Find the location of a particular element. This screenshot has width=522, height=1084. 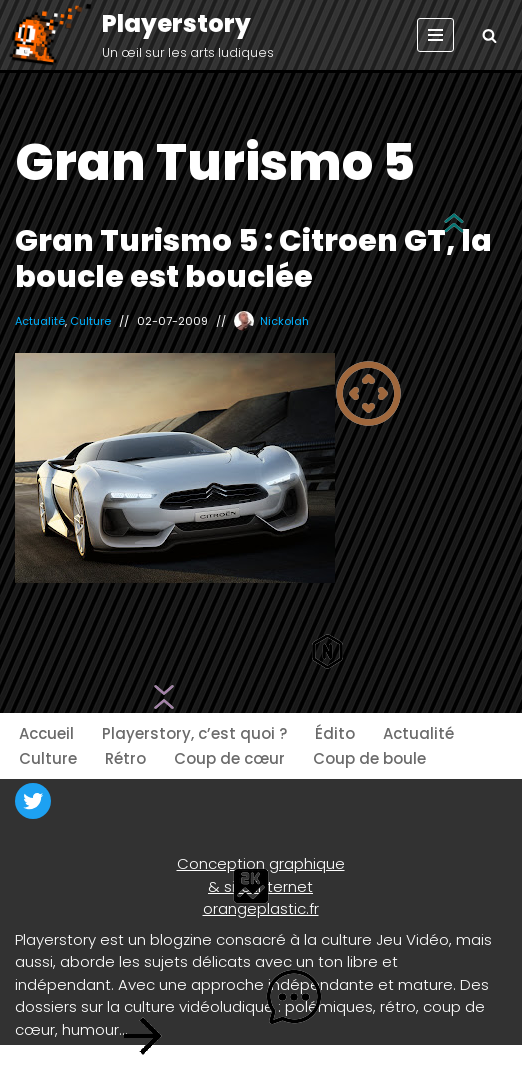

open chat or messaging is located at coordinates (294, 997).